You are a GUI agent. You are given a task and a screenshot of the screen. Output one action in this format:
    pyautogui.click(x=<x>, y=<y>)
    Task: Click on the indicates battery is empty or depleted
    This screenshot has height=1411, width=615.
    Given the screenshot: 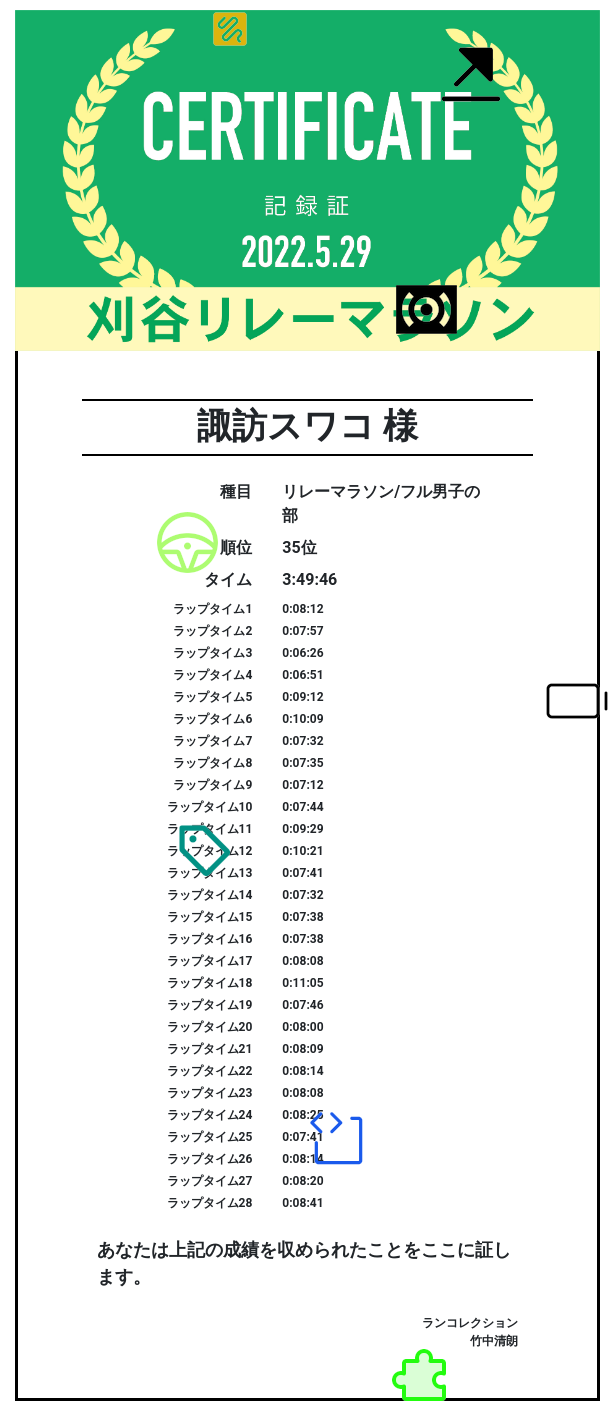 What is the action you would take?
    pyautogui.click(x=576, y=701)
    